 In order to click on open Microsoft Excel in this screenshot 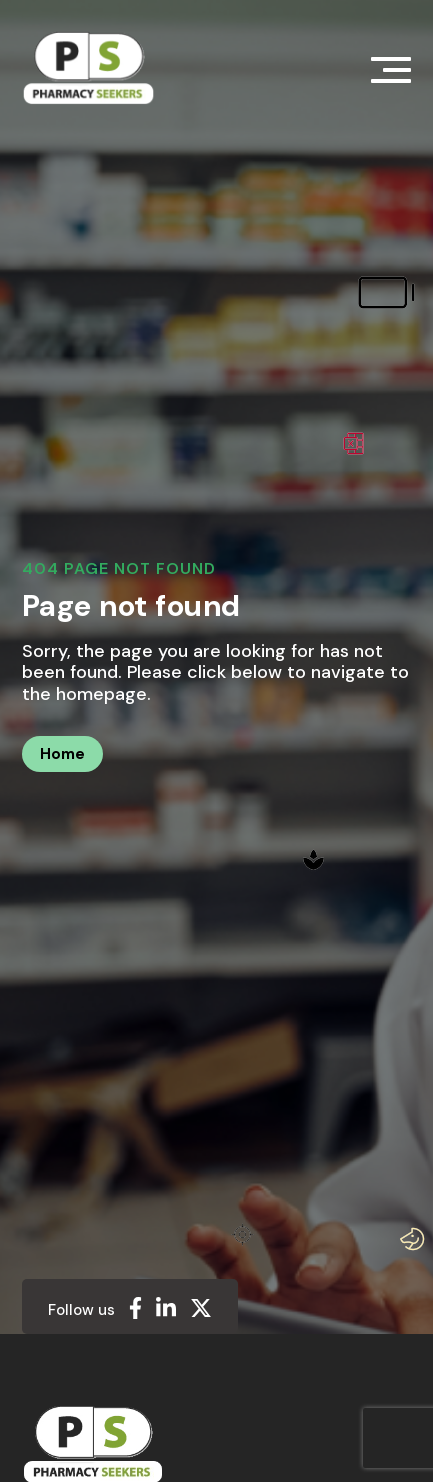, I will do `click(354, 443)`.